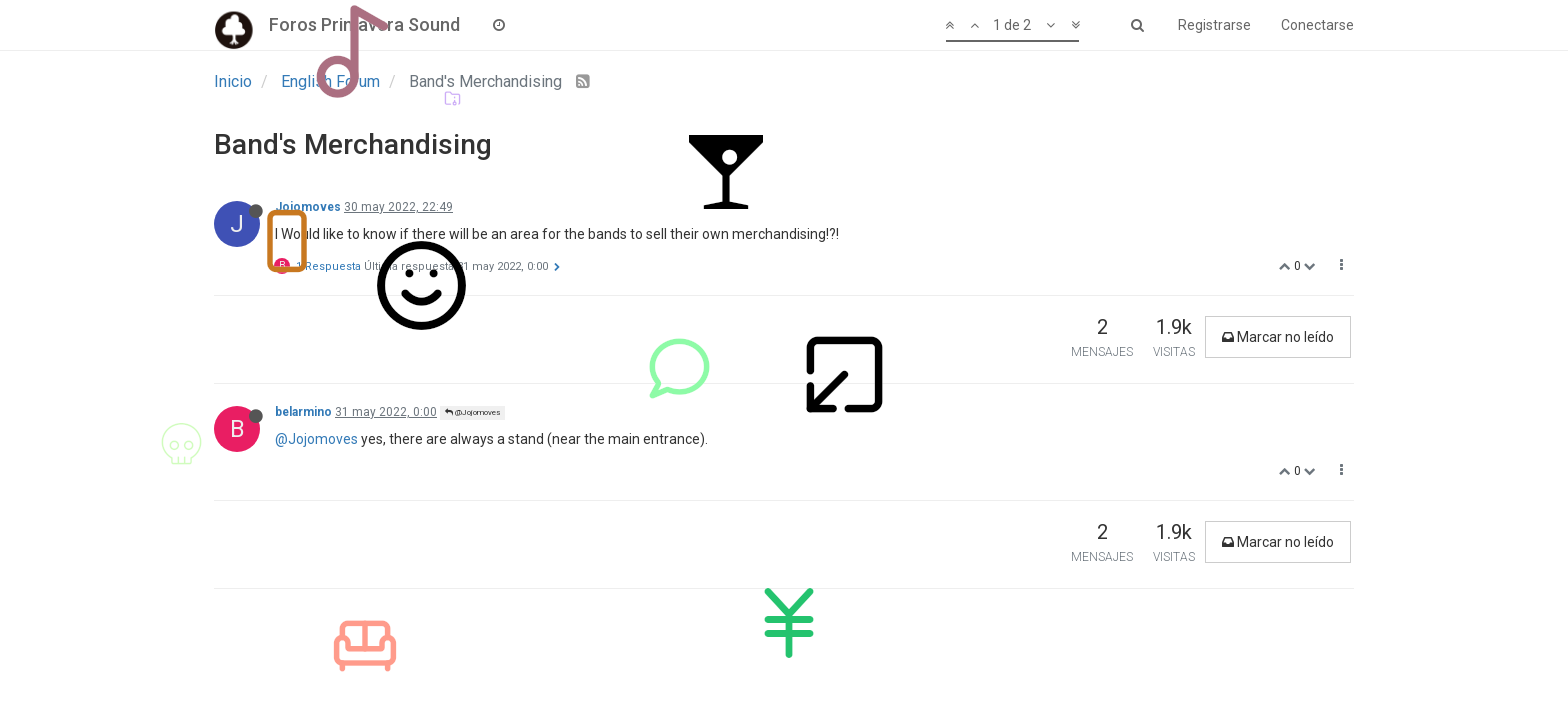 This screenshot has height=720, width=1568. What do you see at coordinates (354, 51) in the screenshot?
I see `access music library or player` at bounding box center [354, 51].